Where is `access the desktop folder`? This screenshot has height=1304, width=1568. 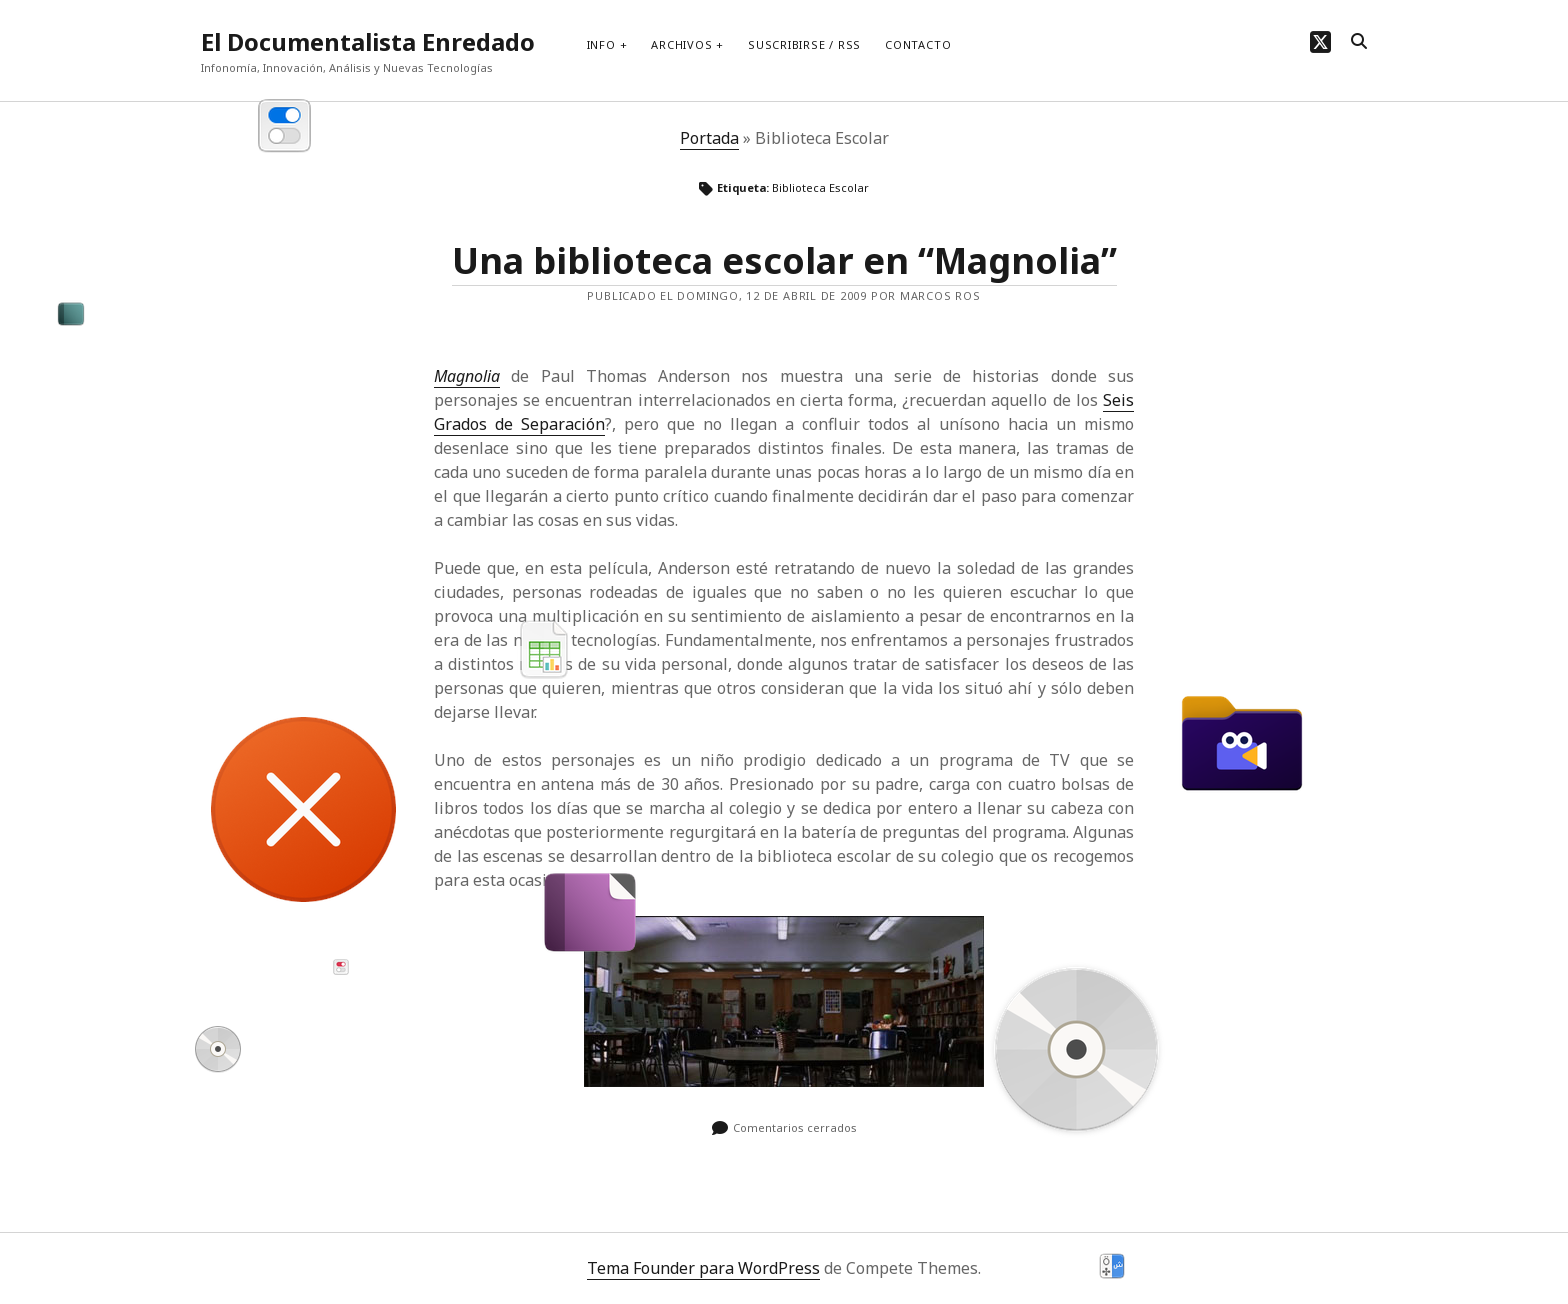
access the desktop folder is located at coordinates (71, 313).